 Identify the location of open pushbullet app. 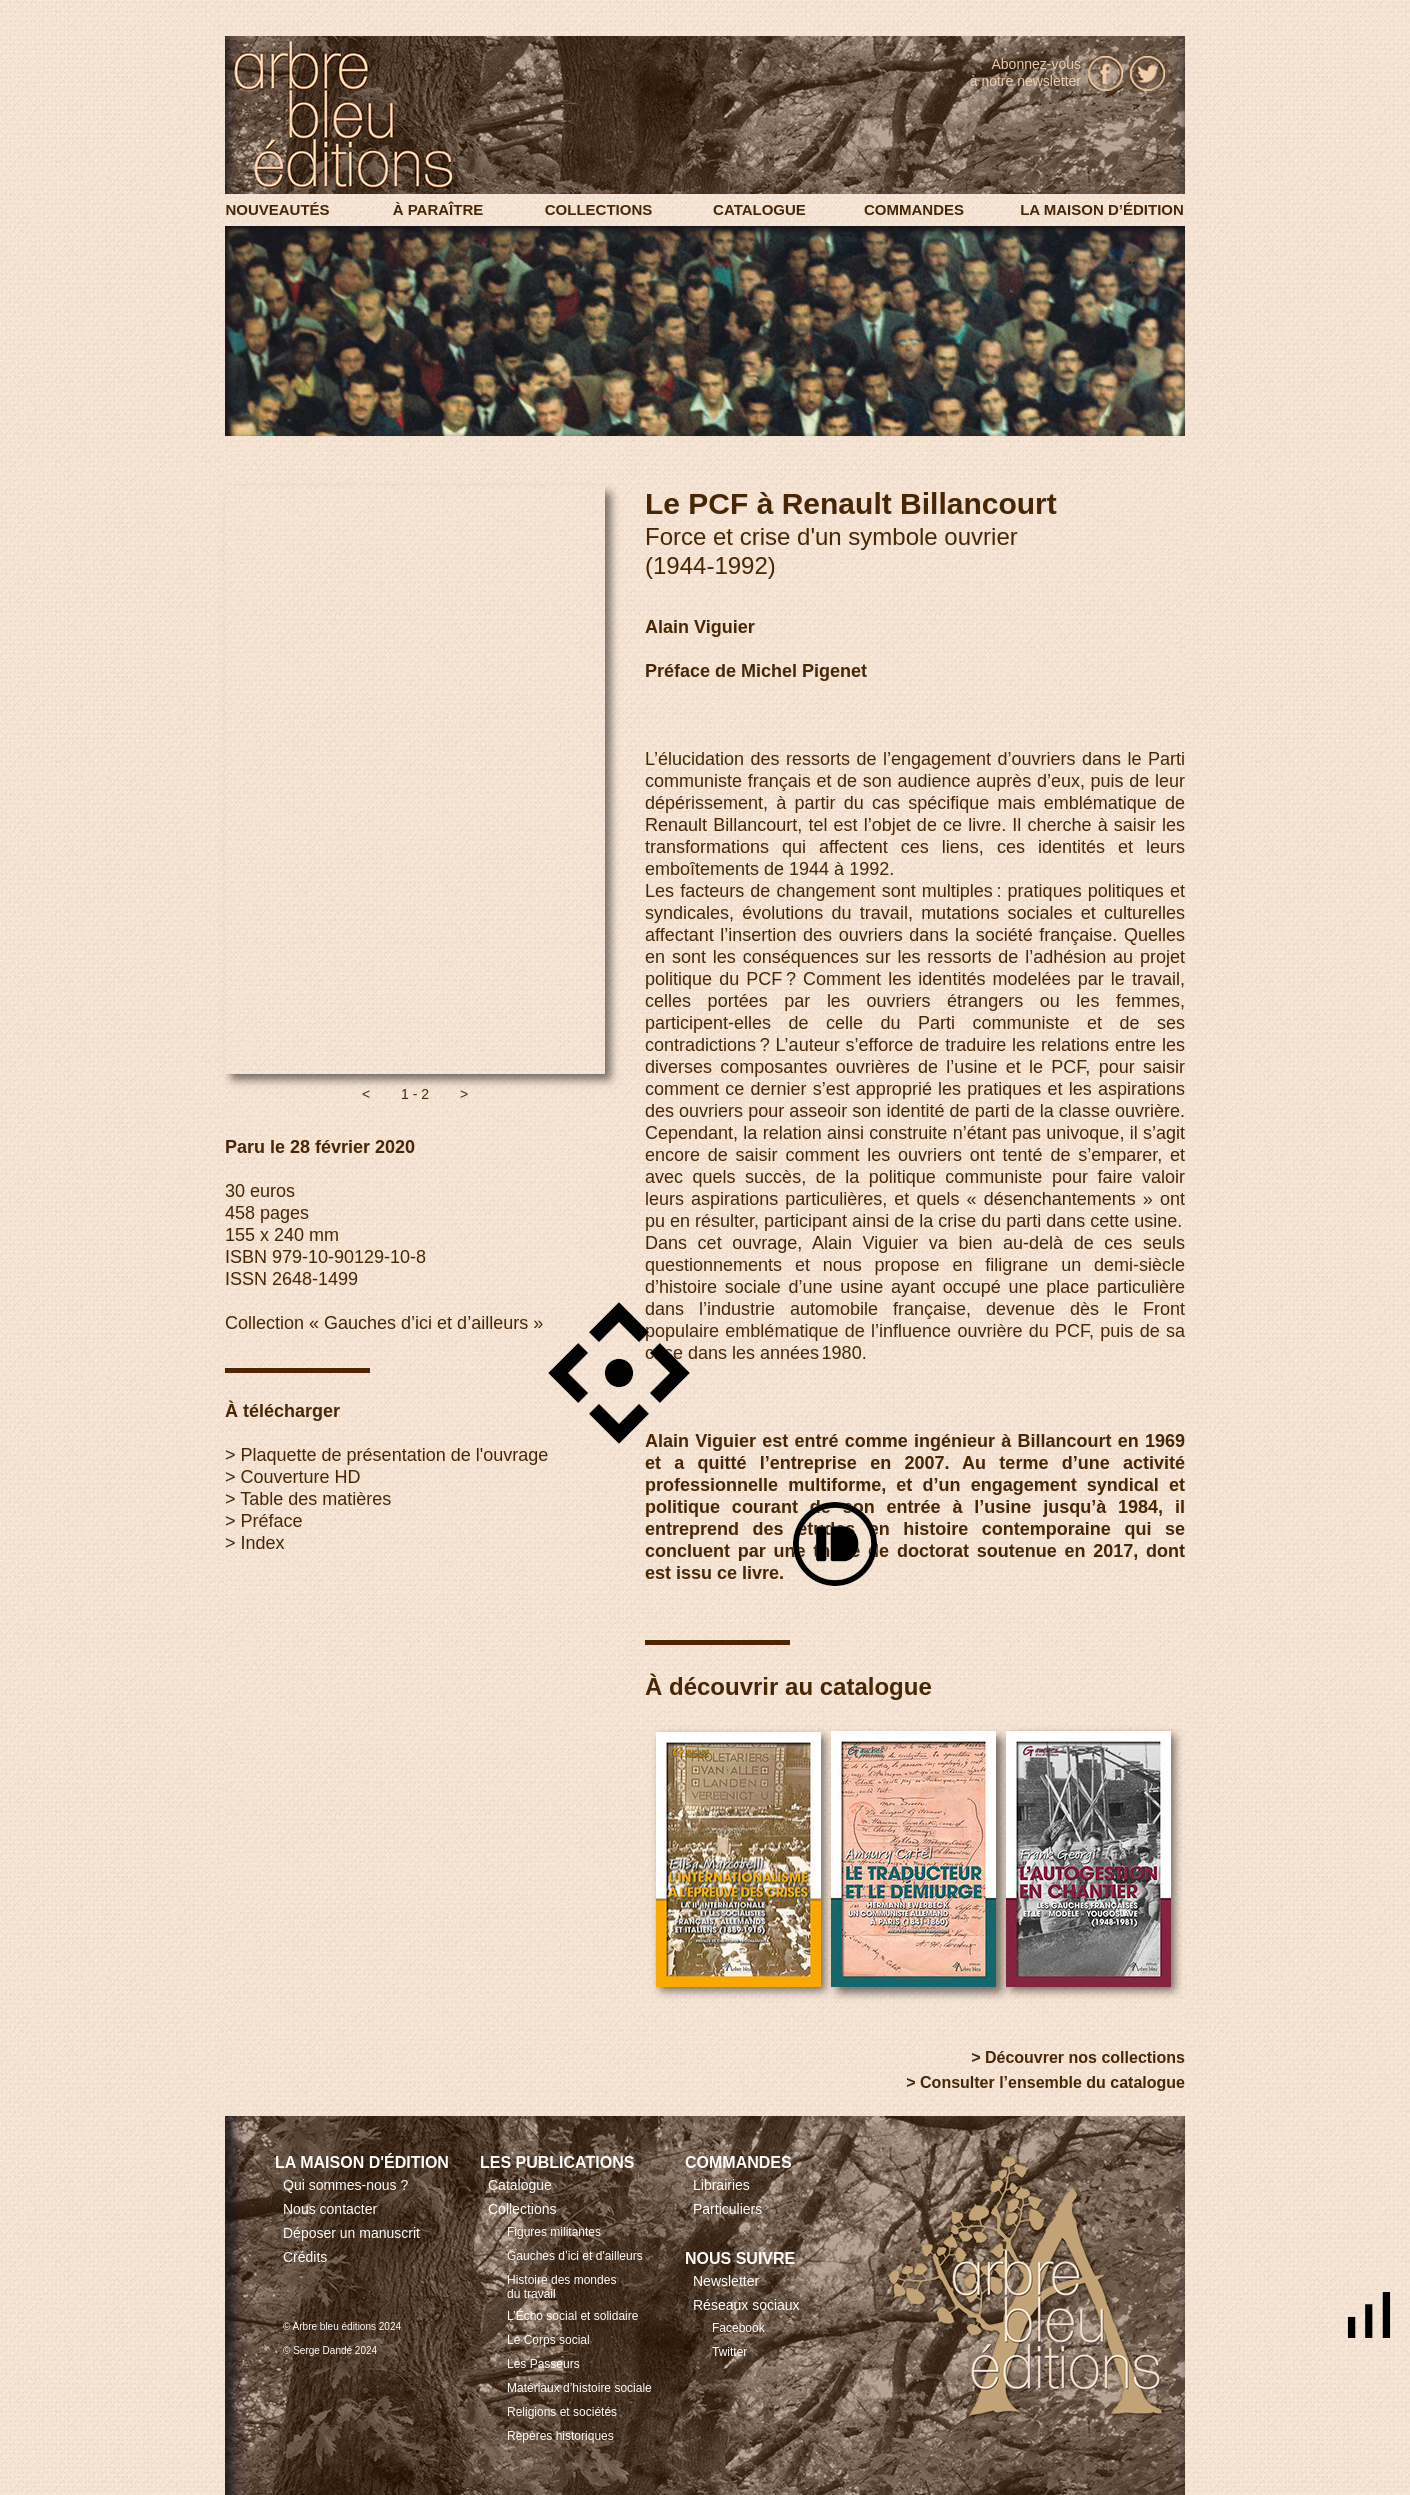
(835, 1544).